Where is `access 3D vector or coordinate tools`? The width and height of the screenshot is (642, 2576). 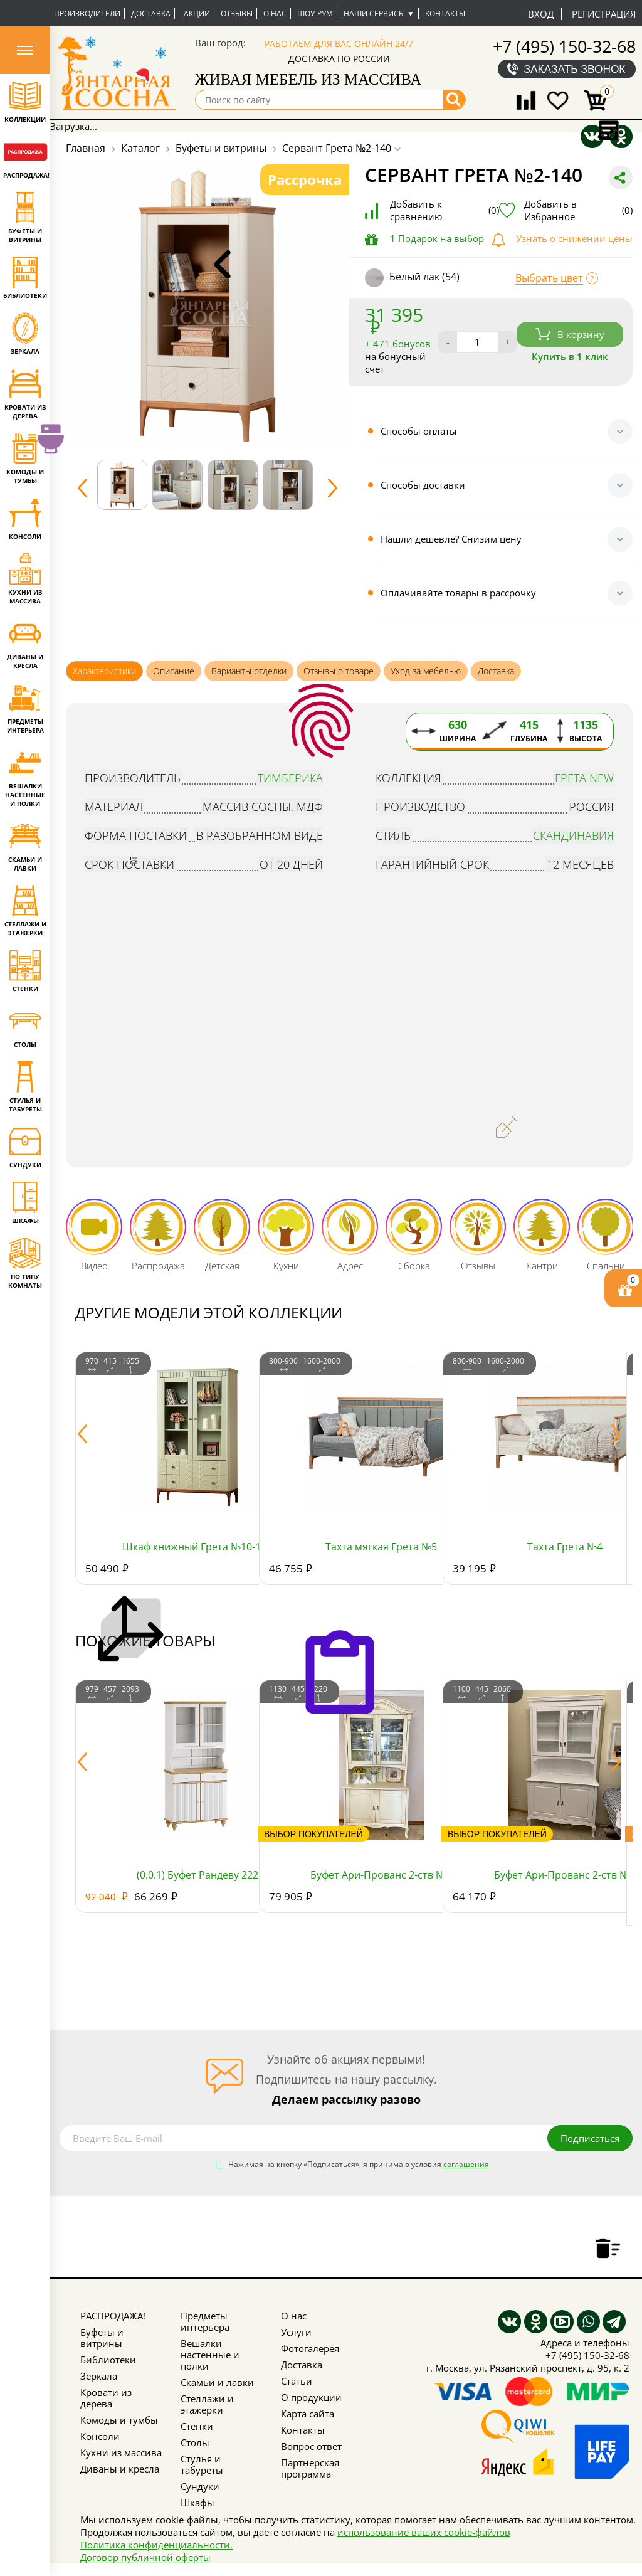 access 3D vector or coordinate tools is located at coordinates (127, 1632).